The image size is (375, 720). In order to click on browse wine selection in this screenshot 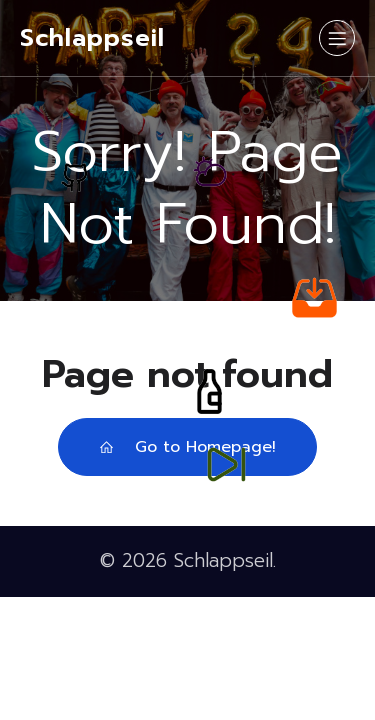, I will do `click(209, 391)`.